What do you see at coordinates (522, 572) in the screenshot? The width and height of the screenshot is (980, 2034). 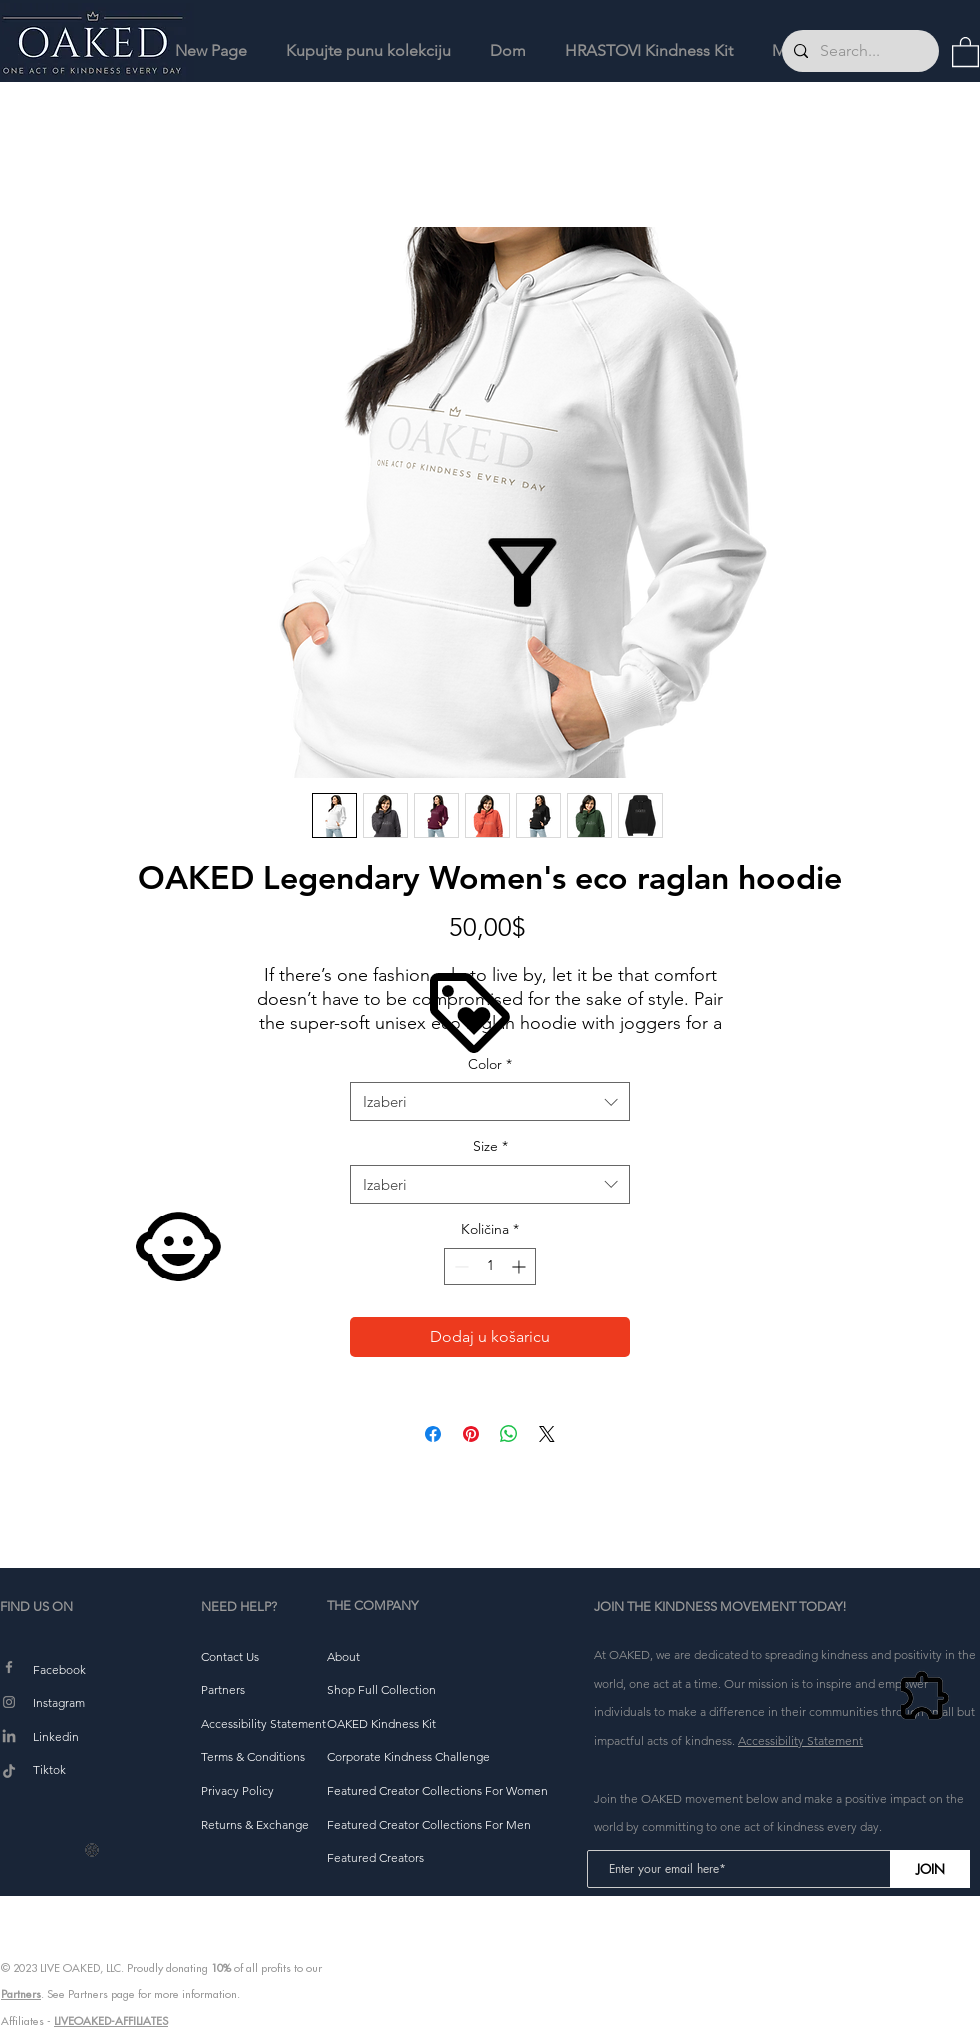 I see `filter or sort content` at bounding box center [522, 572].